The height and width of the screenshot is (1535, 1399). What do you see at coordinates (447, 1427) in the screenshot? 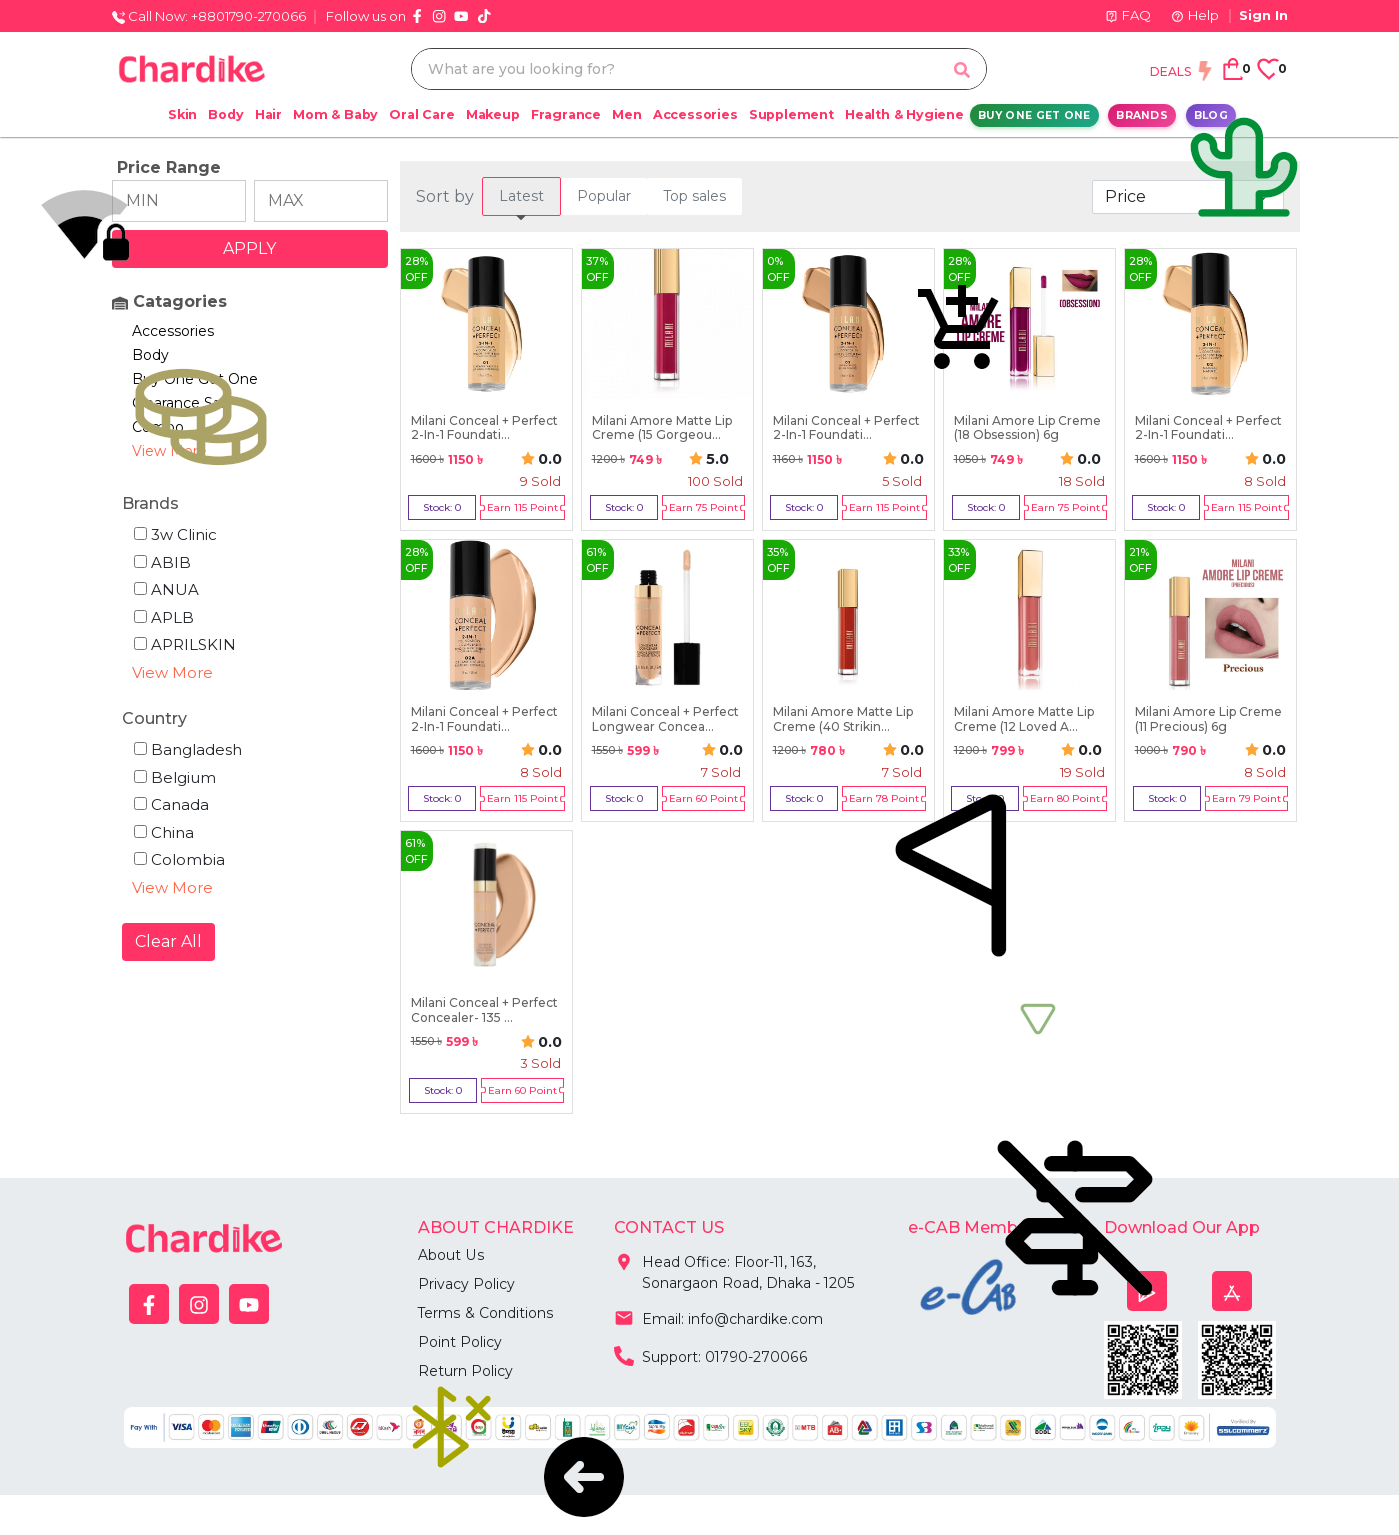
I see `bluetooth is disabled or unavailable` at bounding box center [447, 1427].